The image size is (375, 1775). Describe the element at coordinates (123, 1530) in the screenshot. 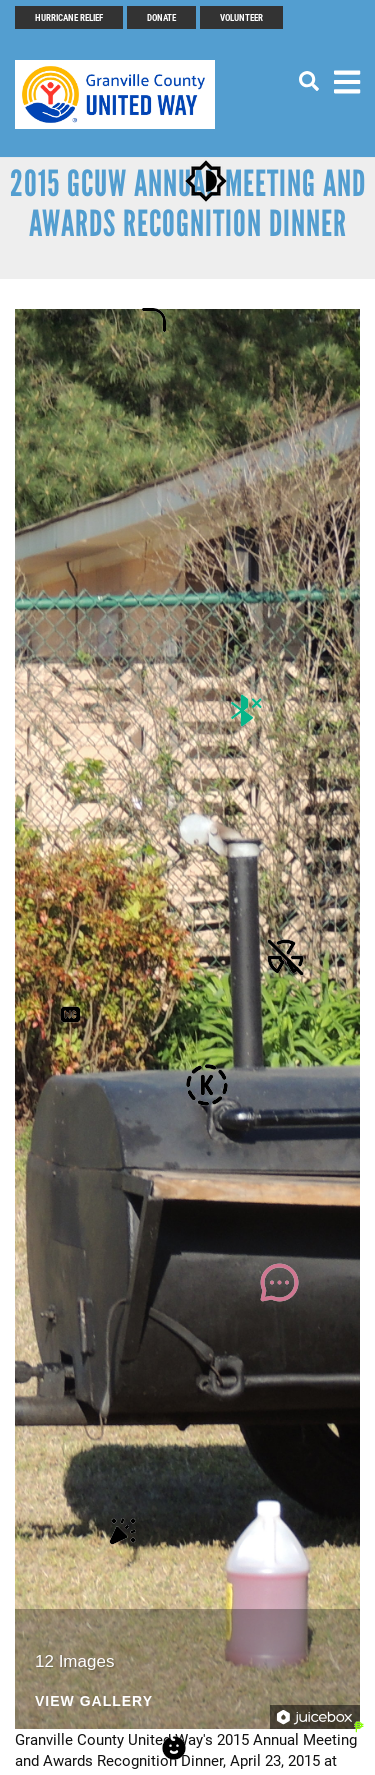

I see `celebration or success state indicator` at that location.